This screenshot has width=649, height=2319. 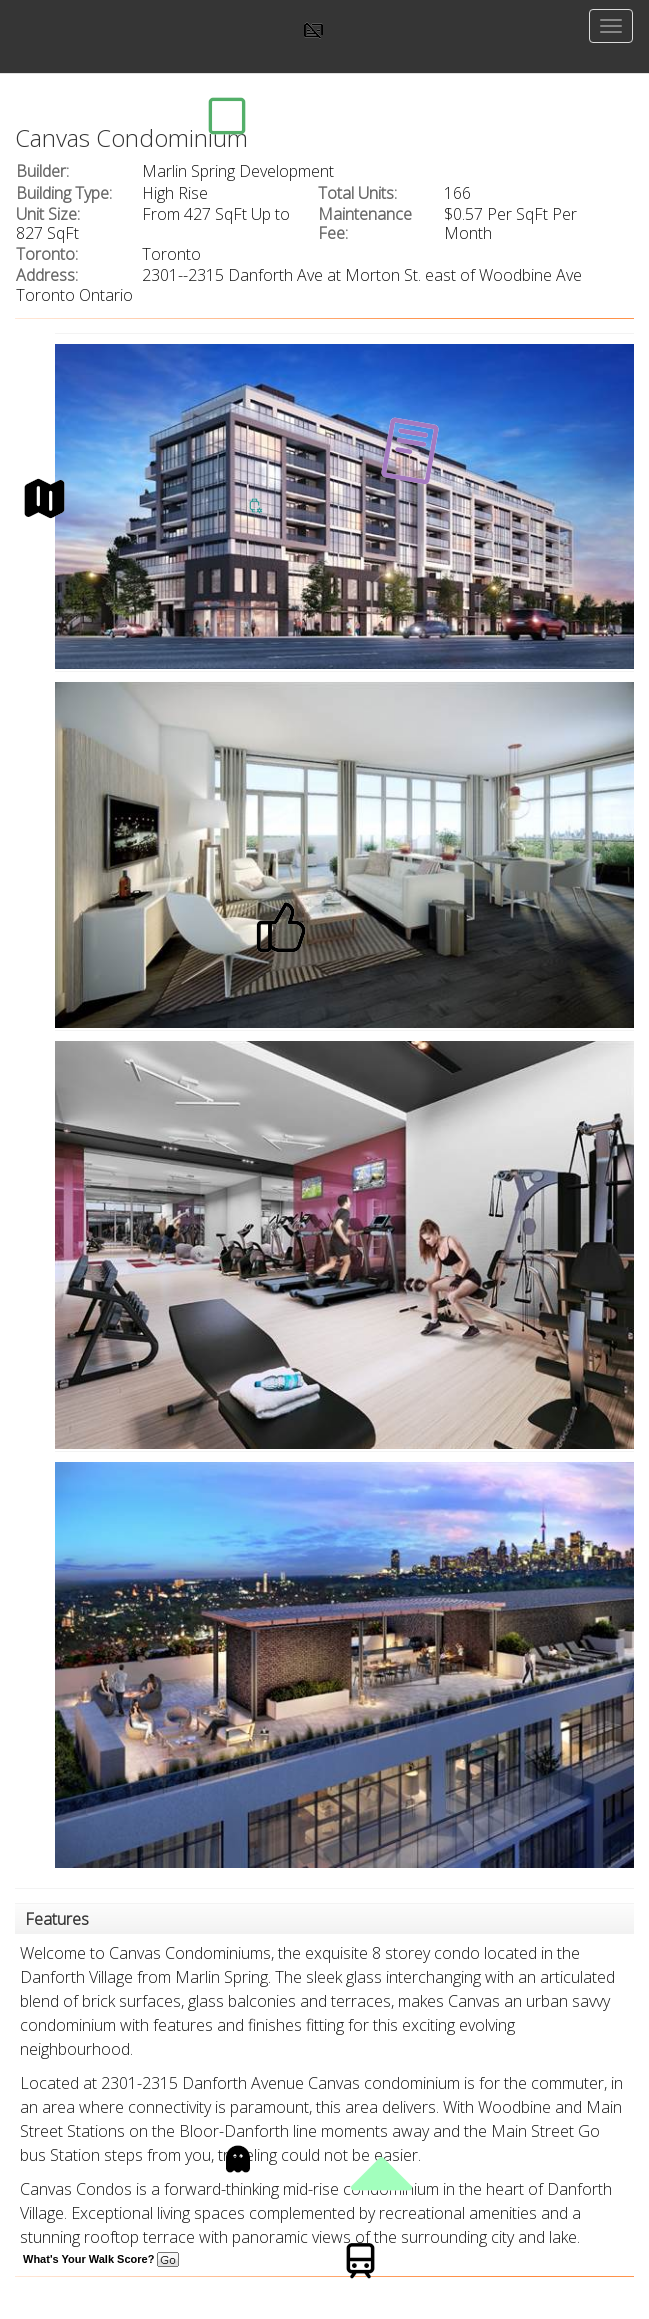 What do you see at coordinates (280, 928) in the screenshot?
I see `like or upvote content` at bounding box center [280, 928].